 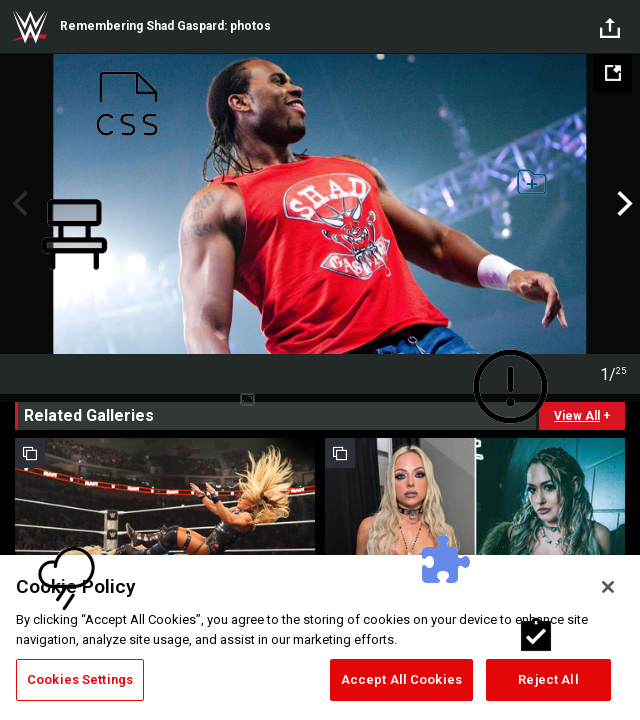 I want to click on mark task or assignment as complete, so click(x=536, y=636).